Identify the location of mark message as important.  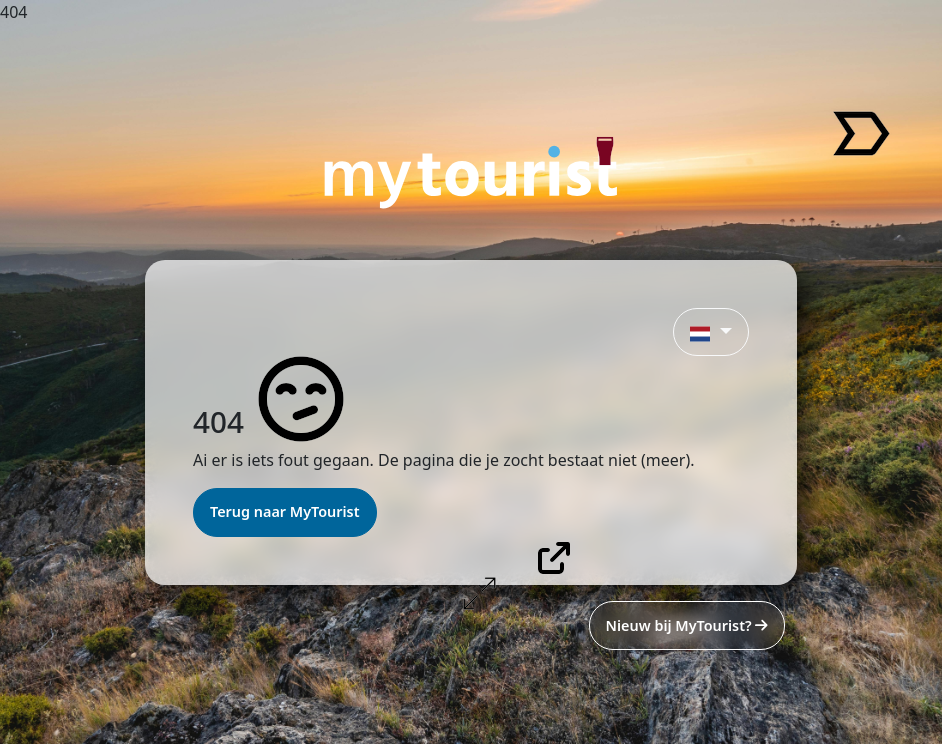
(861, 133).